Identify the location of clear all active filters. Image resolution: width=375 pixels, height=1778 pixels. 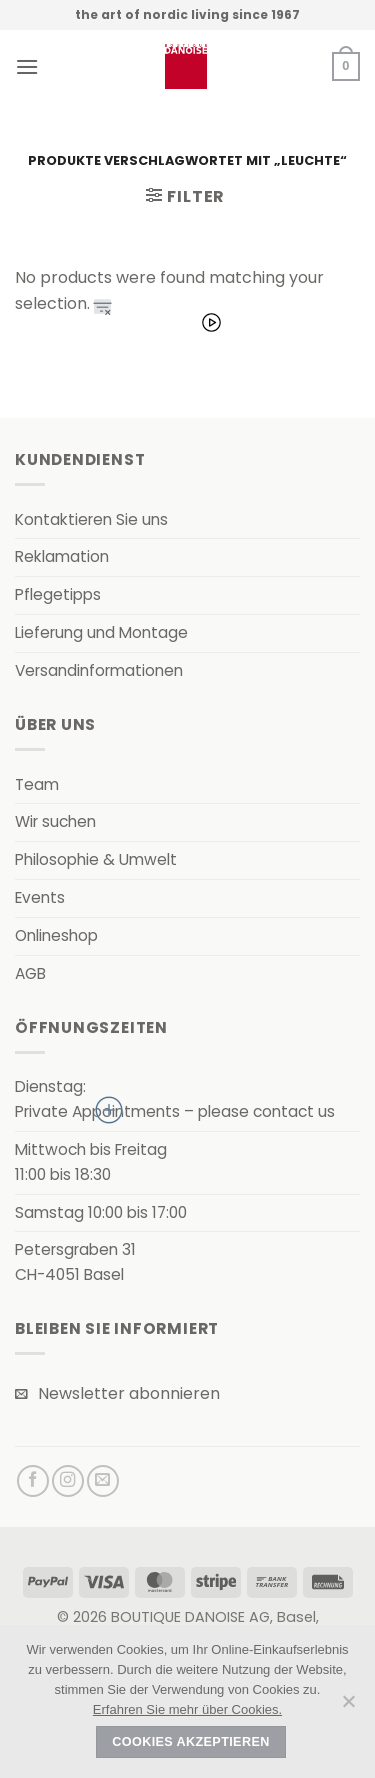
(102, 306).